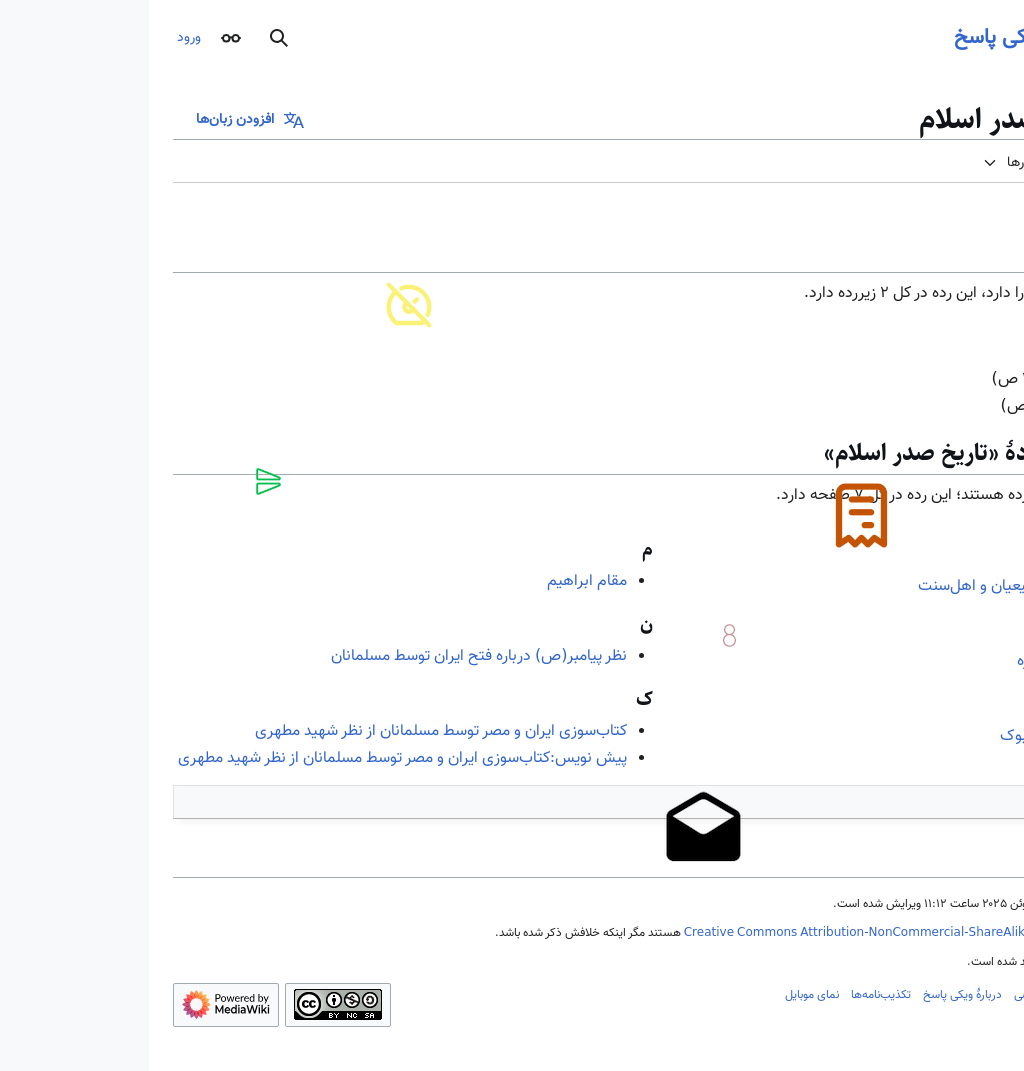 The width and height of the screenshot is (1024, 1071). Describe the element at coordinates (267, 481) in the screenshot. I see `flip image or content vertically` at that location.